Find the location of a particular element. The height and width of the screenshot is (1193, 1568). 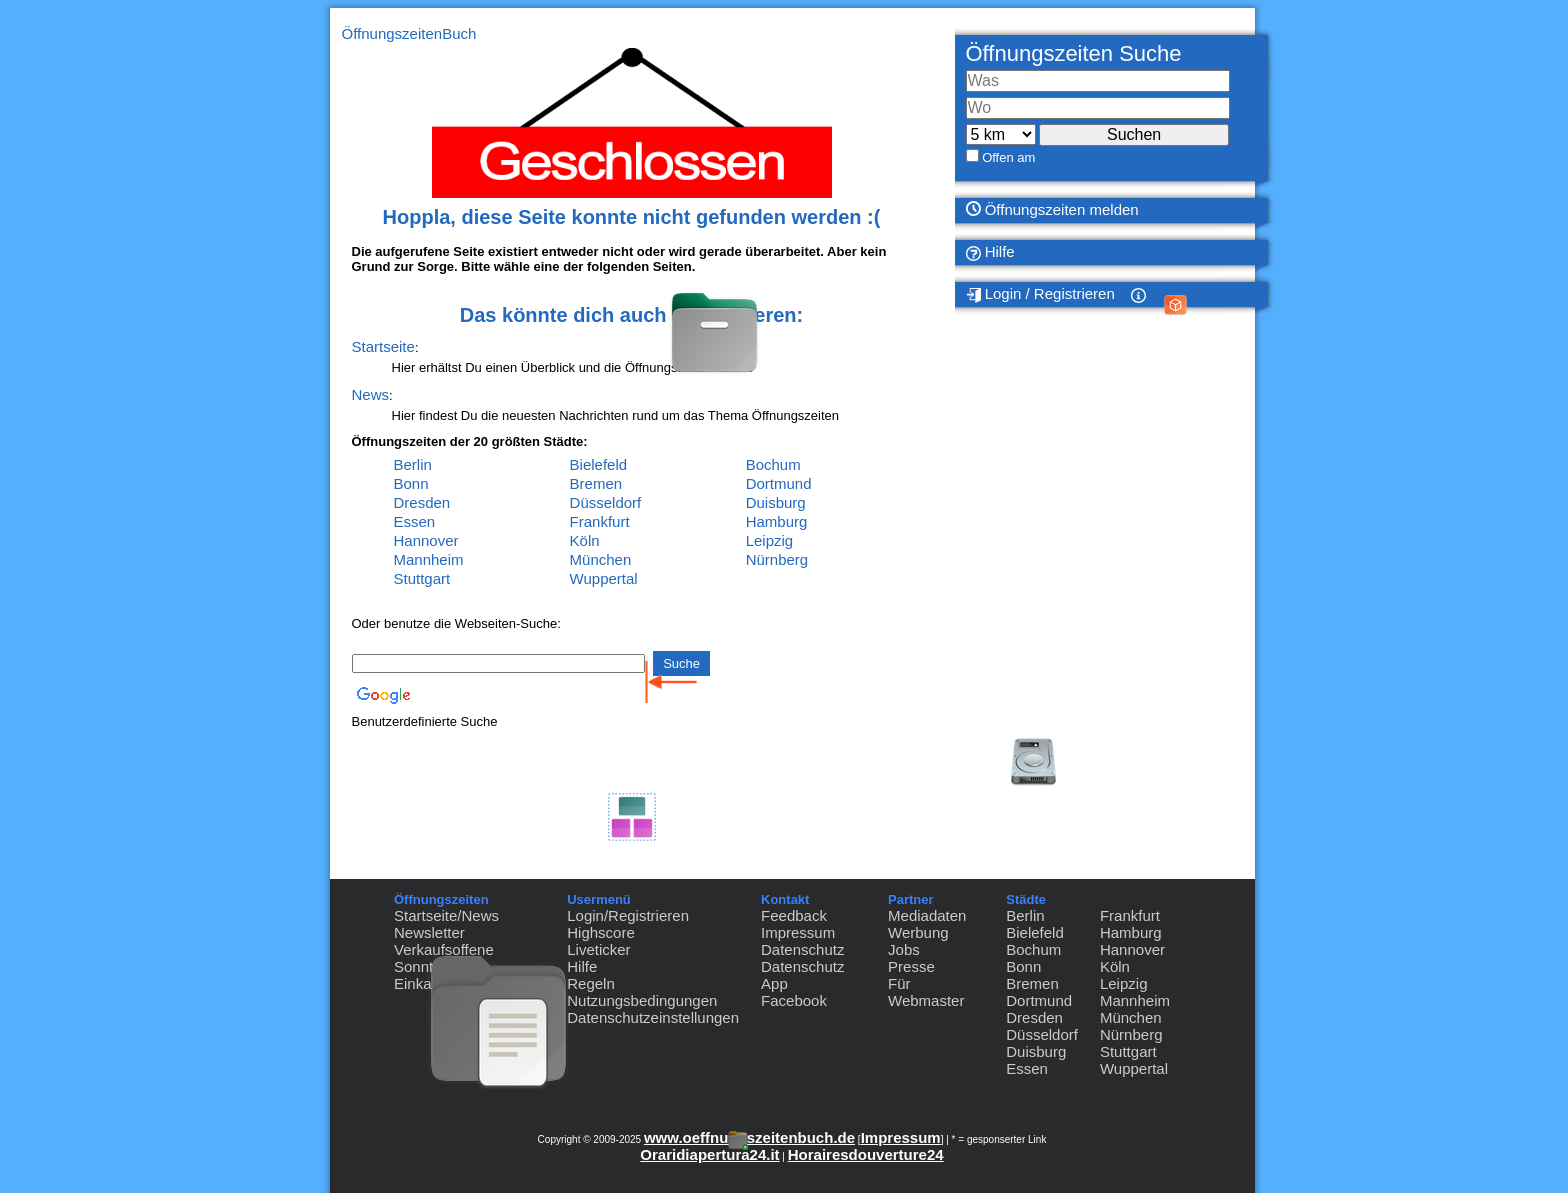

open a file or document is located at coordinates (498, 1018).